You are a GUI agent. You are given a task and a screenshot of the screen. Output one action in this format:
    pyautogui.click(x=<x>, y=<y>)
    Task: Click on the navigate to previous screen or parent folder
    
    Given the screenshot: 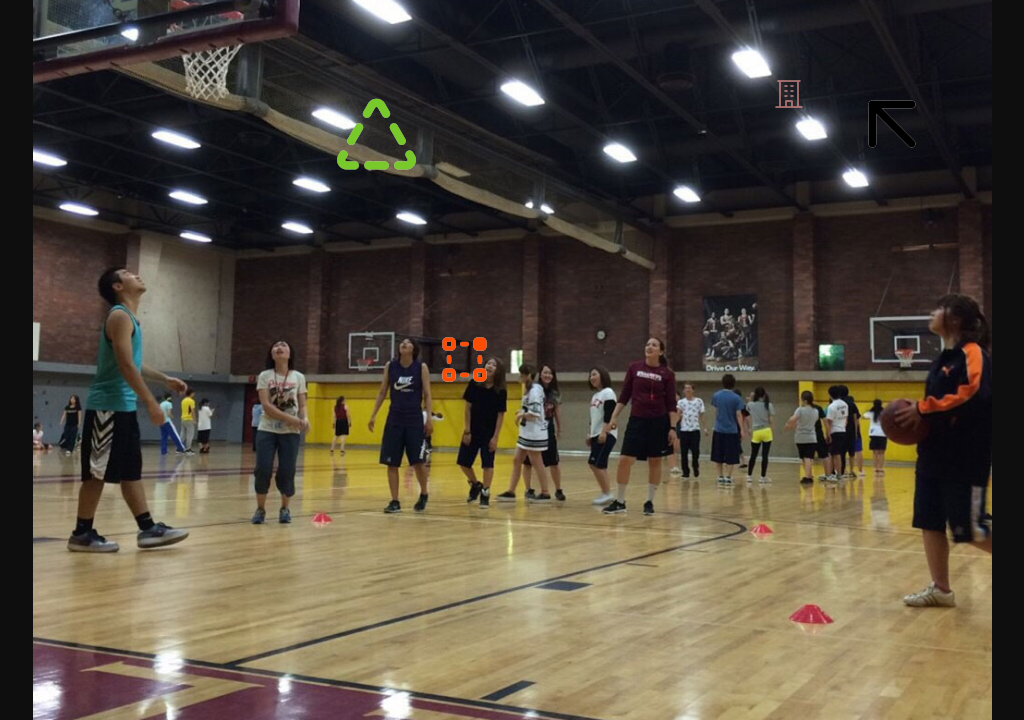 What is the action you would take?
    pyautogui.click(x=892, y=124)
    